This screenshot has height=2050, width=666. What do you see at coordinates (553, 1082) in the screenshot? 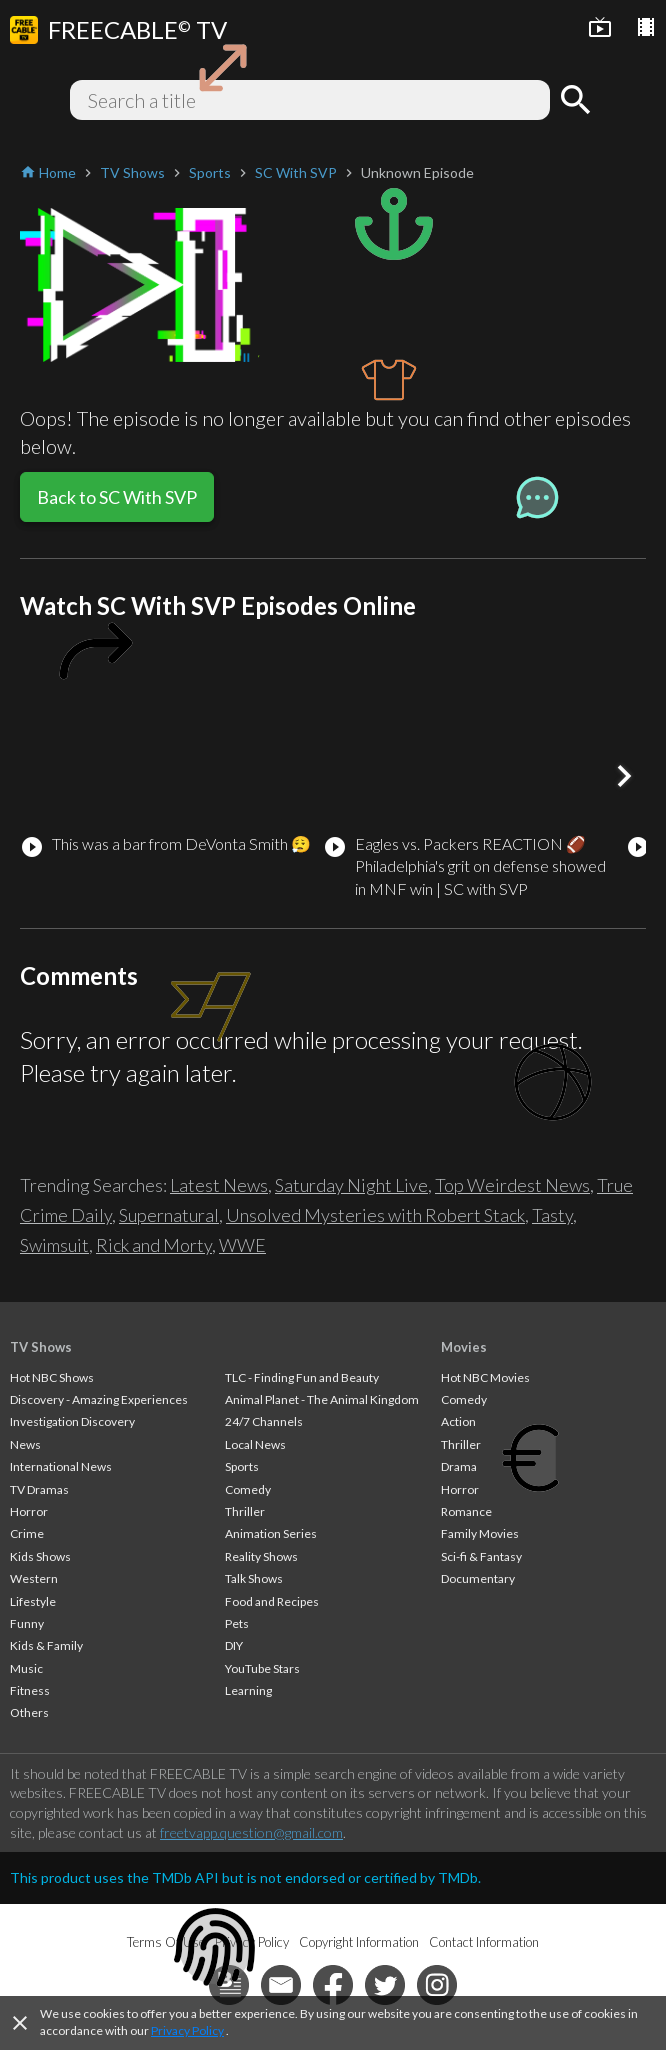
I see `access beach or vacation-related features` at bounding box center [553, 1082].